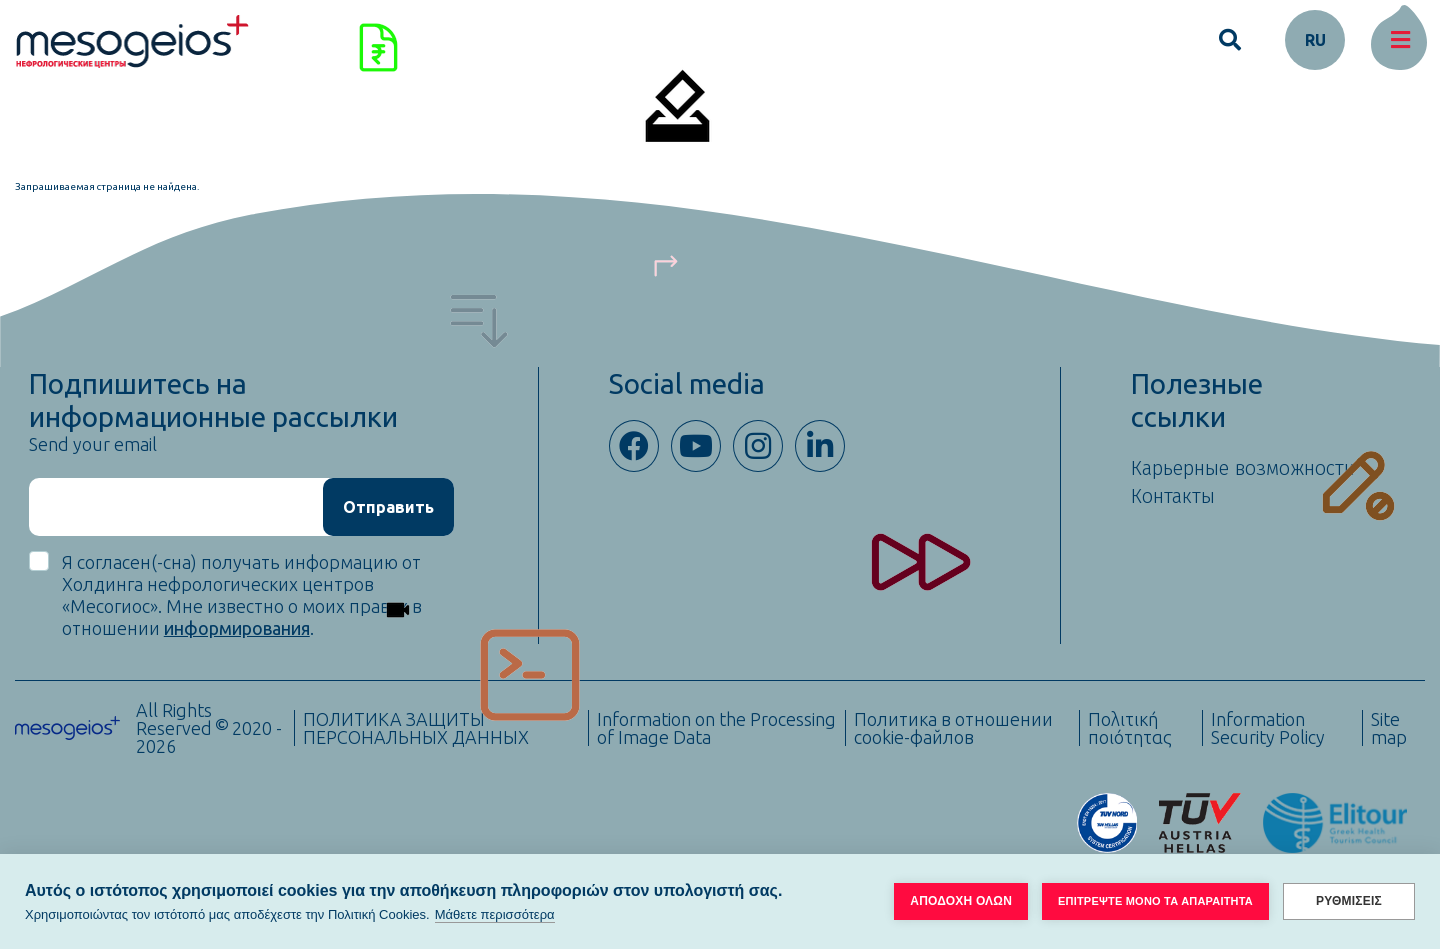 This screenshot has height=949, width=1440. Describe the element at coordinates (666, 266) in the screenshot. I see `forward or share content` at that location.